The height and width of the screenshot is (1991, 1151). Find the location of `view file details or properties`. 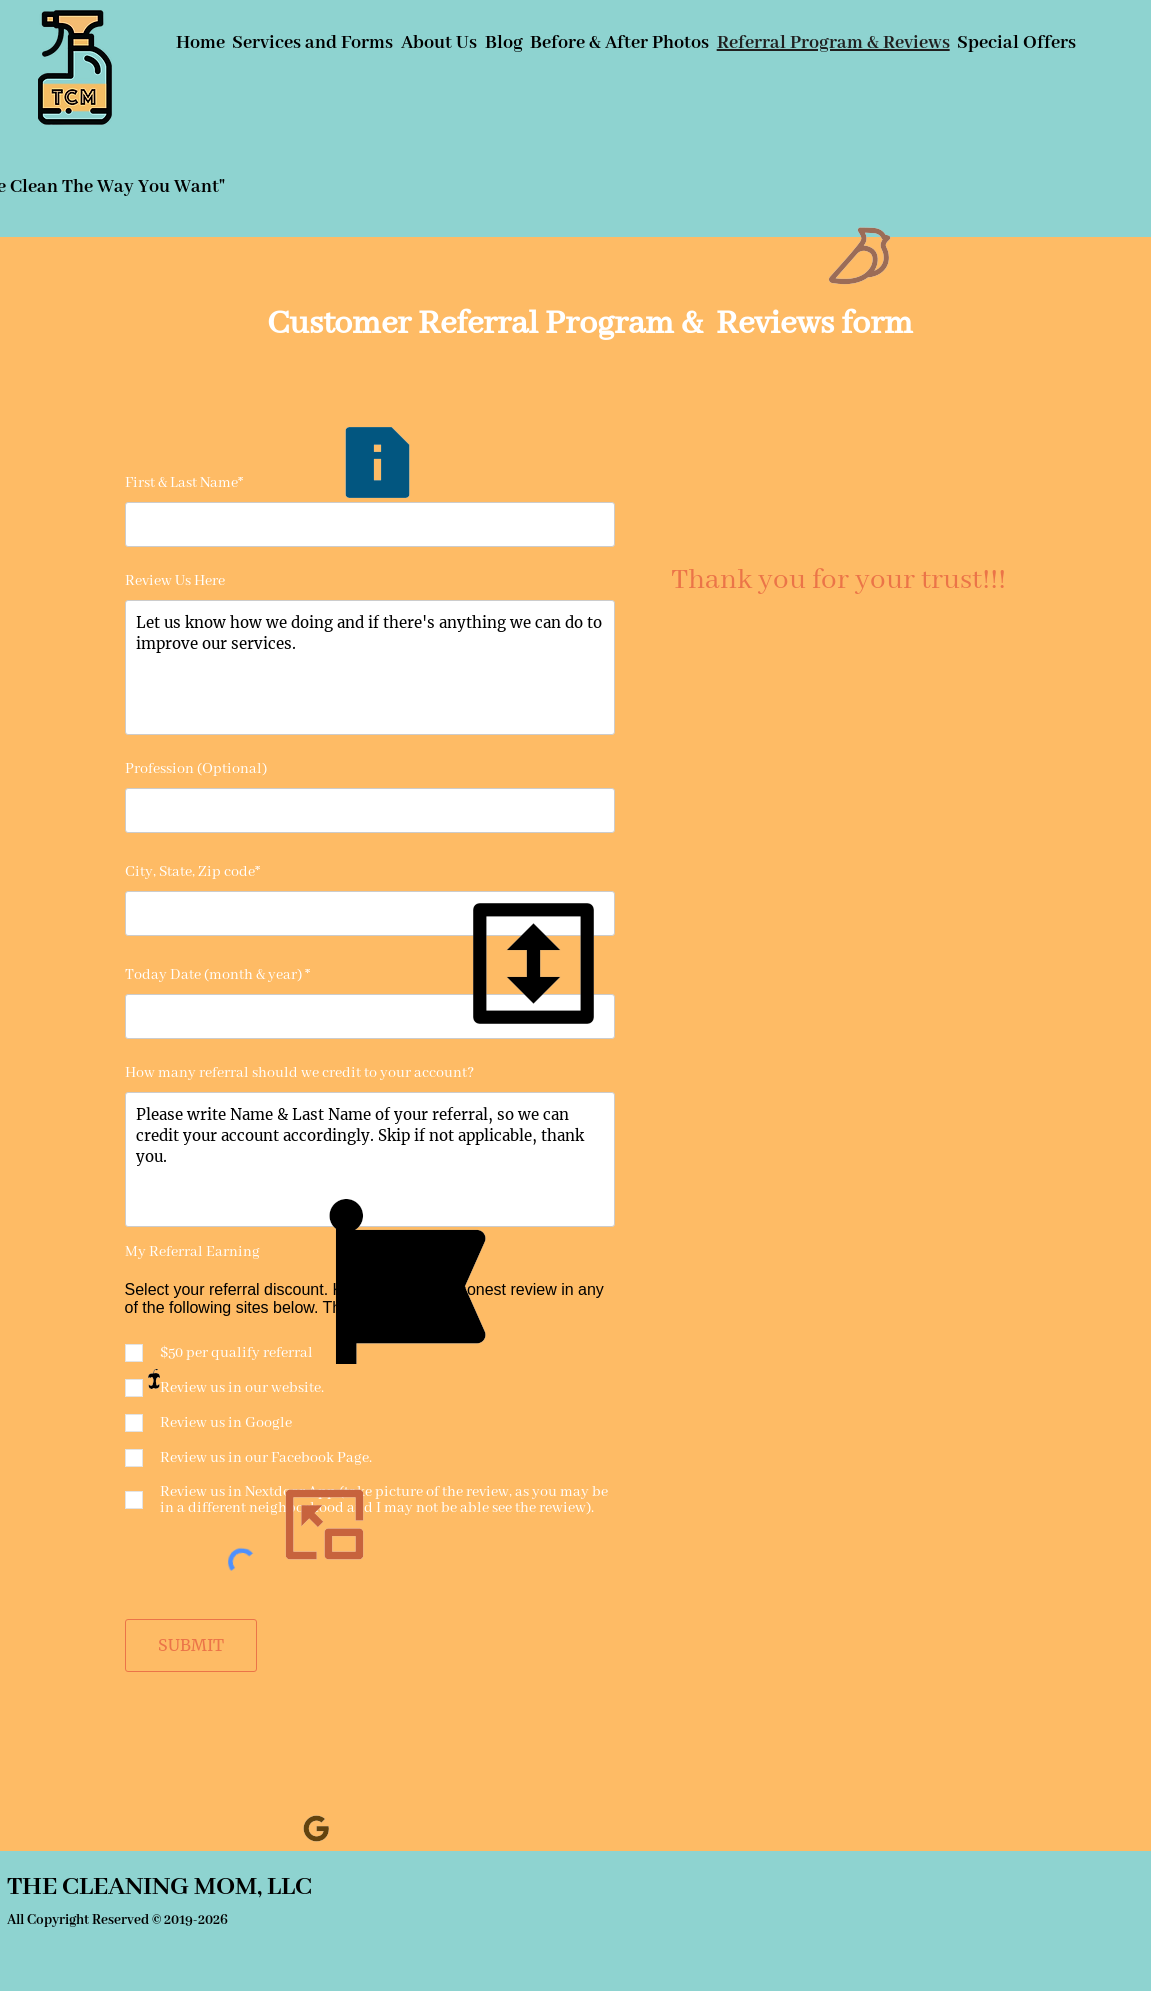

view file details or properties is located at coordinates (377, 462).